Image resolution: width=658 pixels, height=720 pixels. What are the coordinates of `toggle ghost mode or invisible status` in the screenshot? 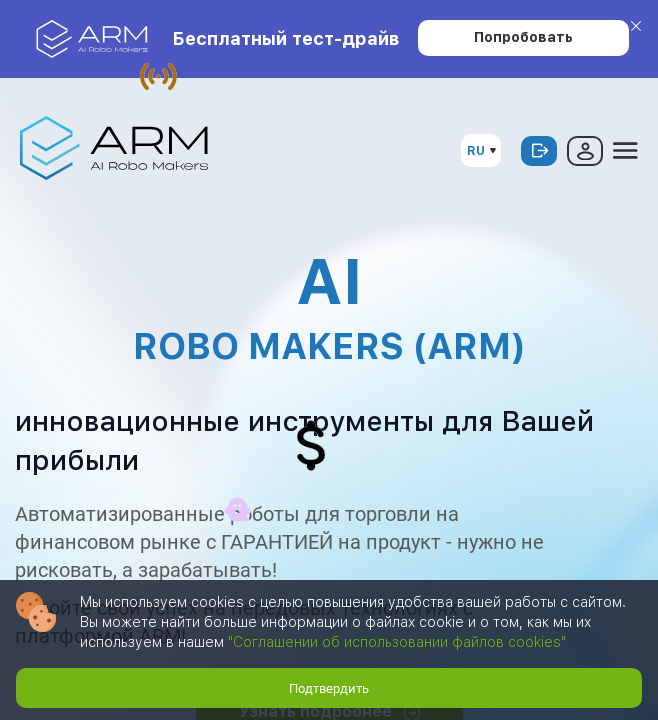 It's located at (237, 509).